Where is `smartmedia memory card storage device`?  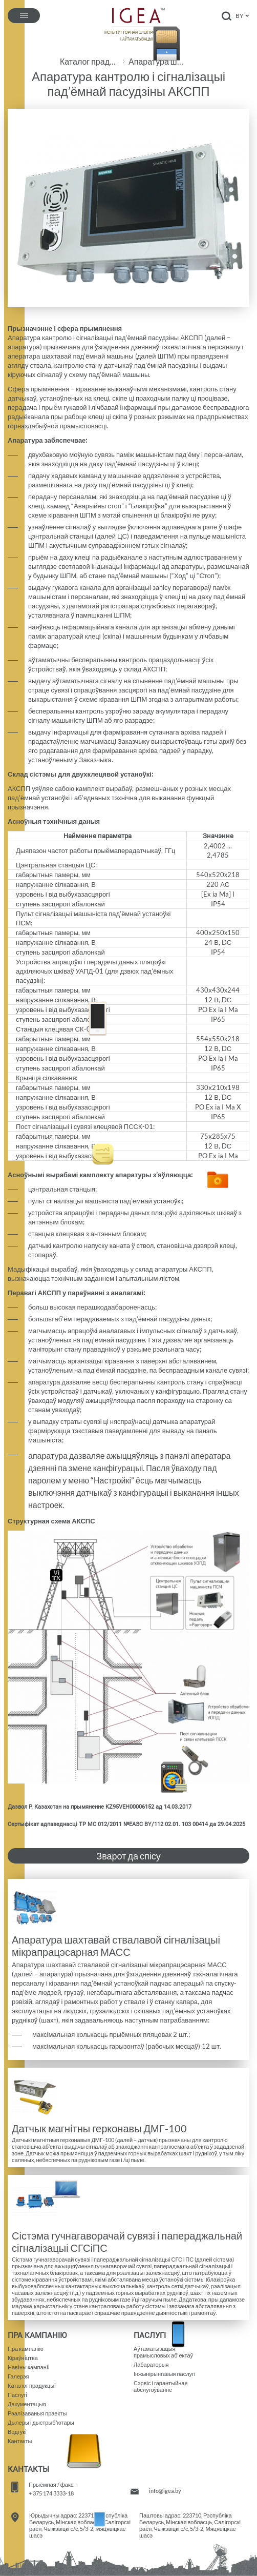
smartmedia memory card storage device is located at coordinates (166, 44).